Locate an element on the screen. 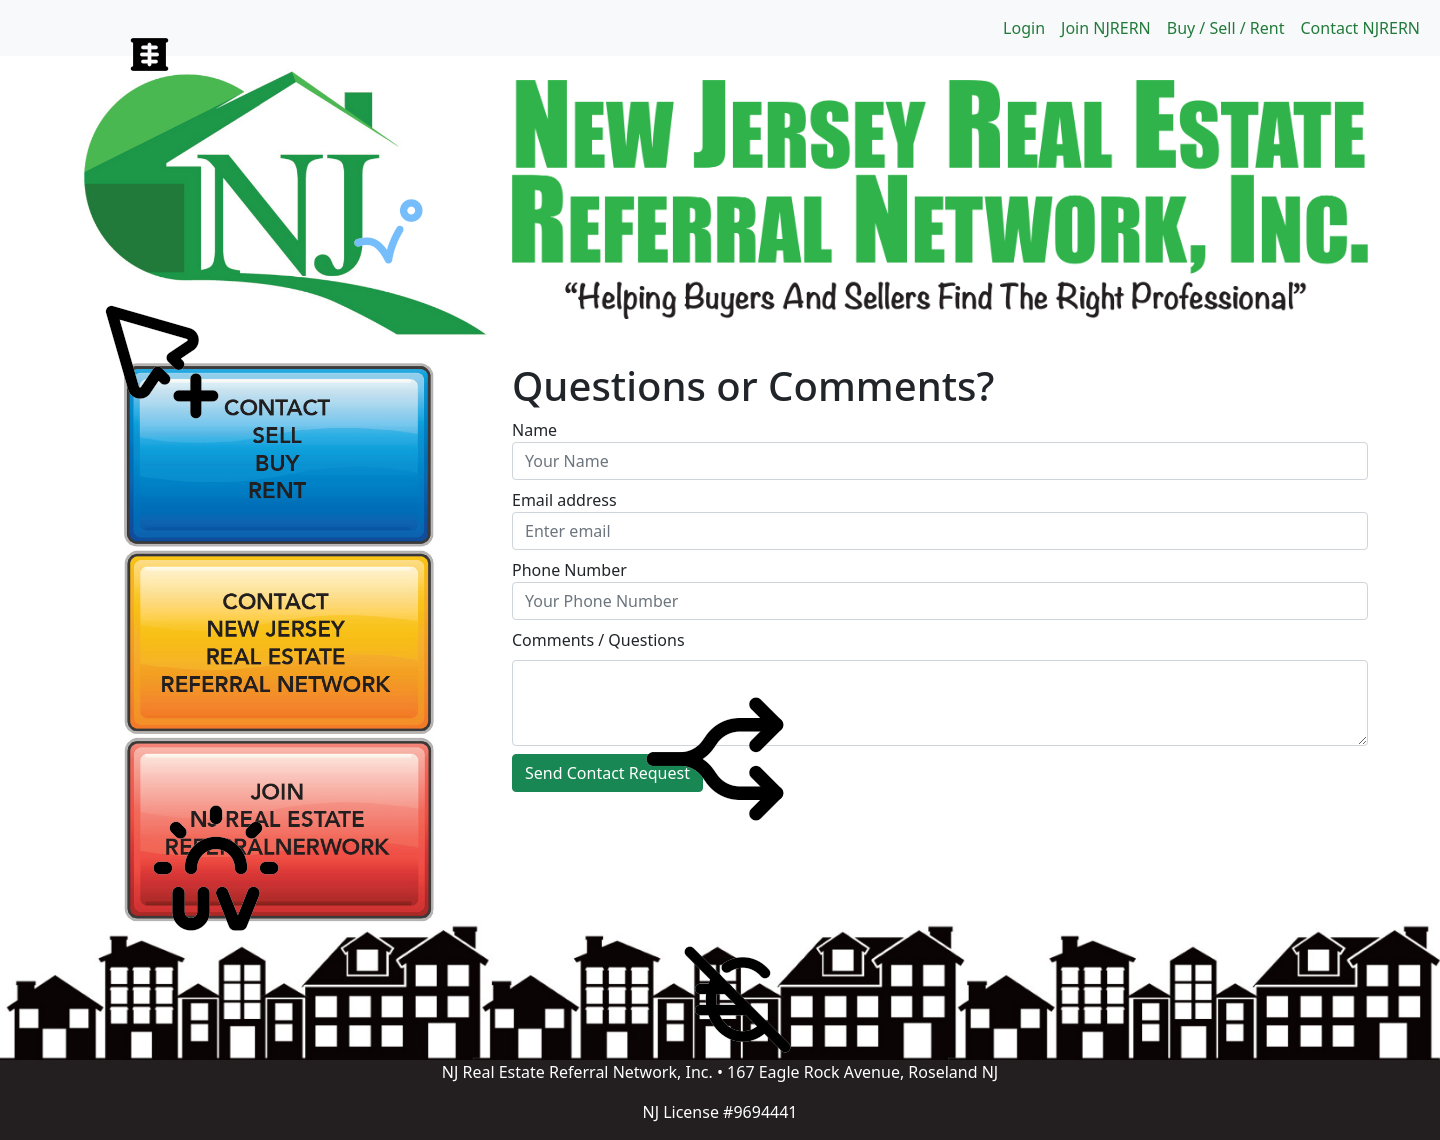 This screenshot has height=1140, width=1440. split content into multiple paths is located at coordinates (715, 759).